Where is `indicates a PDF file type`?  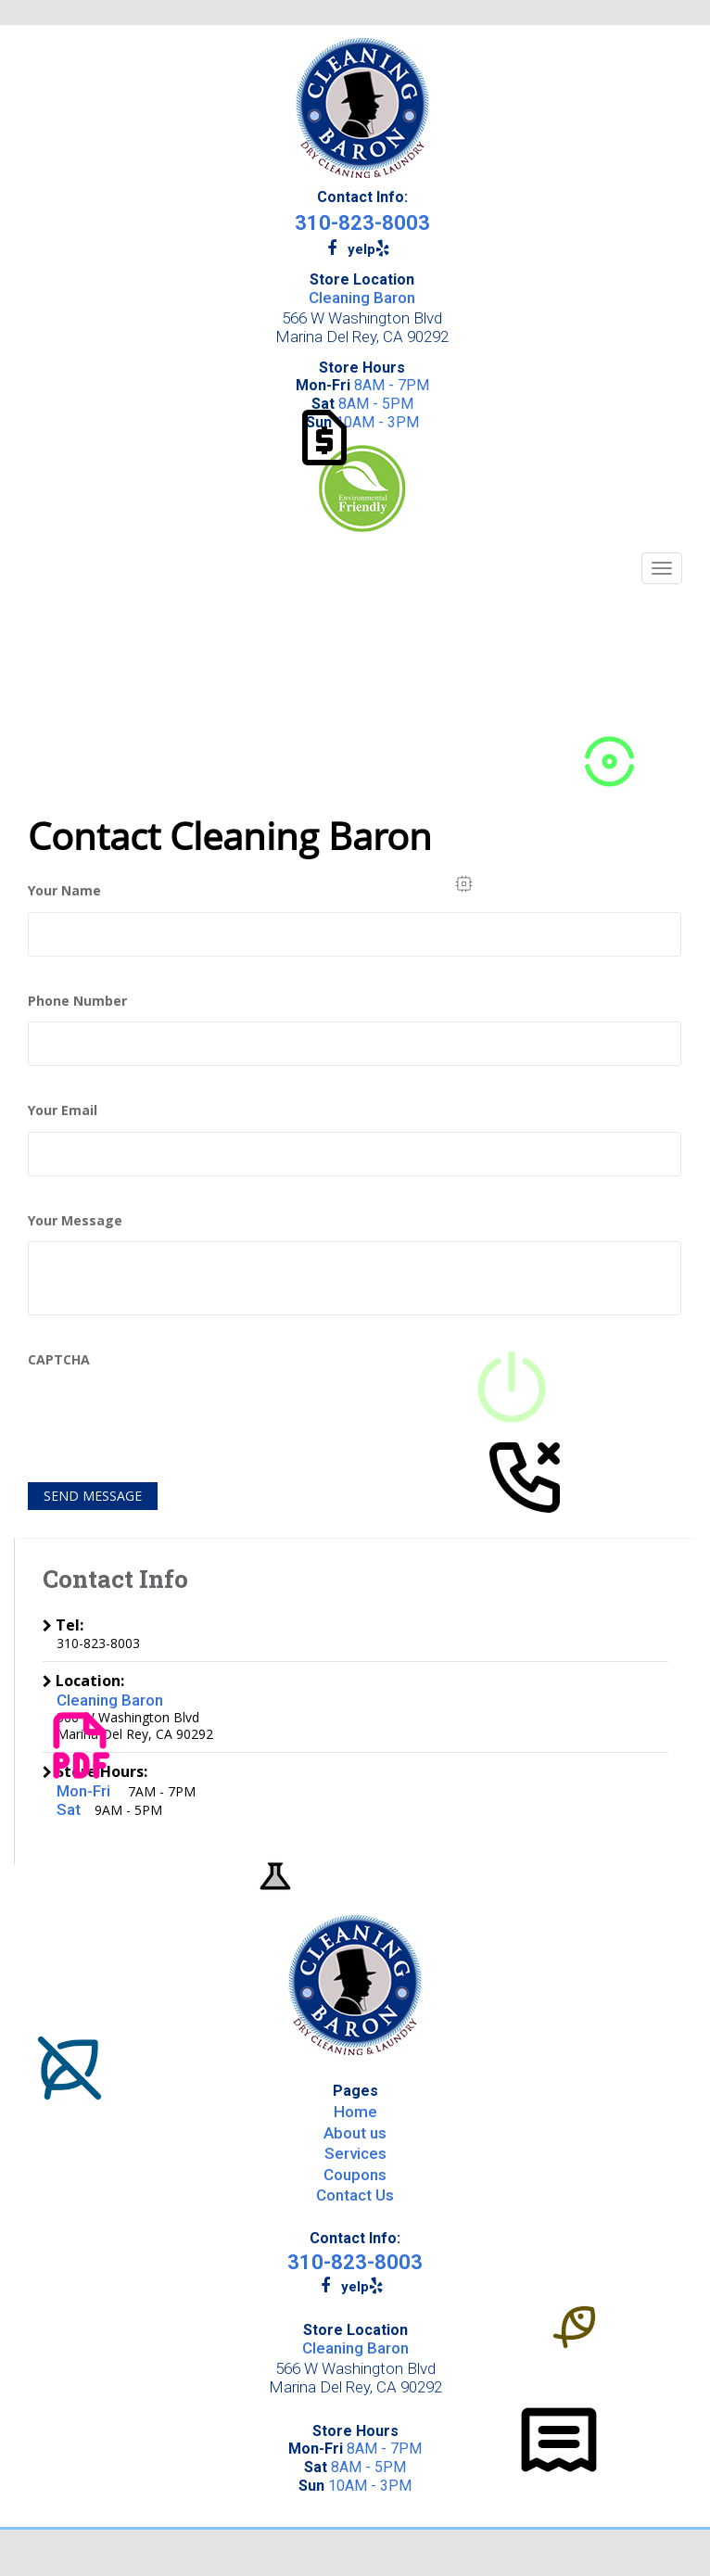 indicates a PDF file type is located at coordinates (80, 1745).